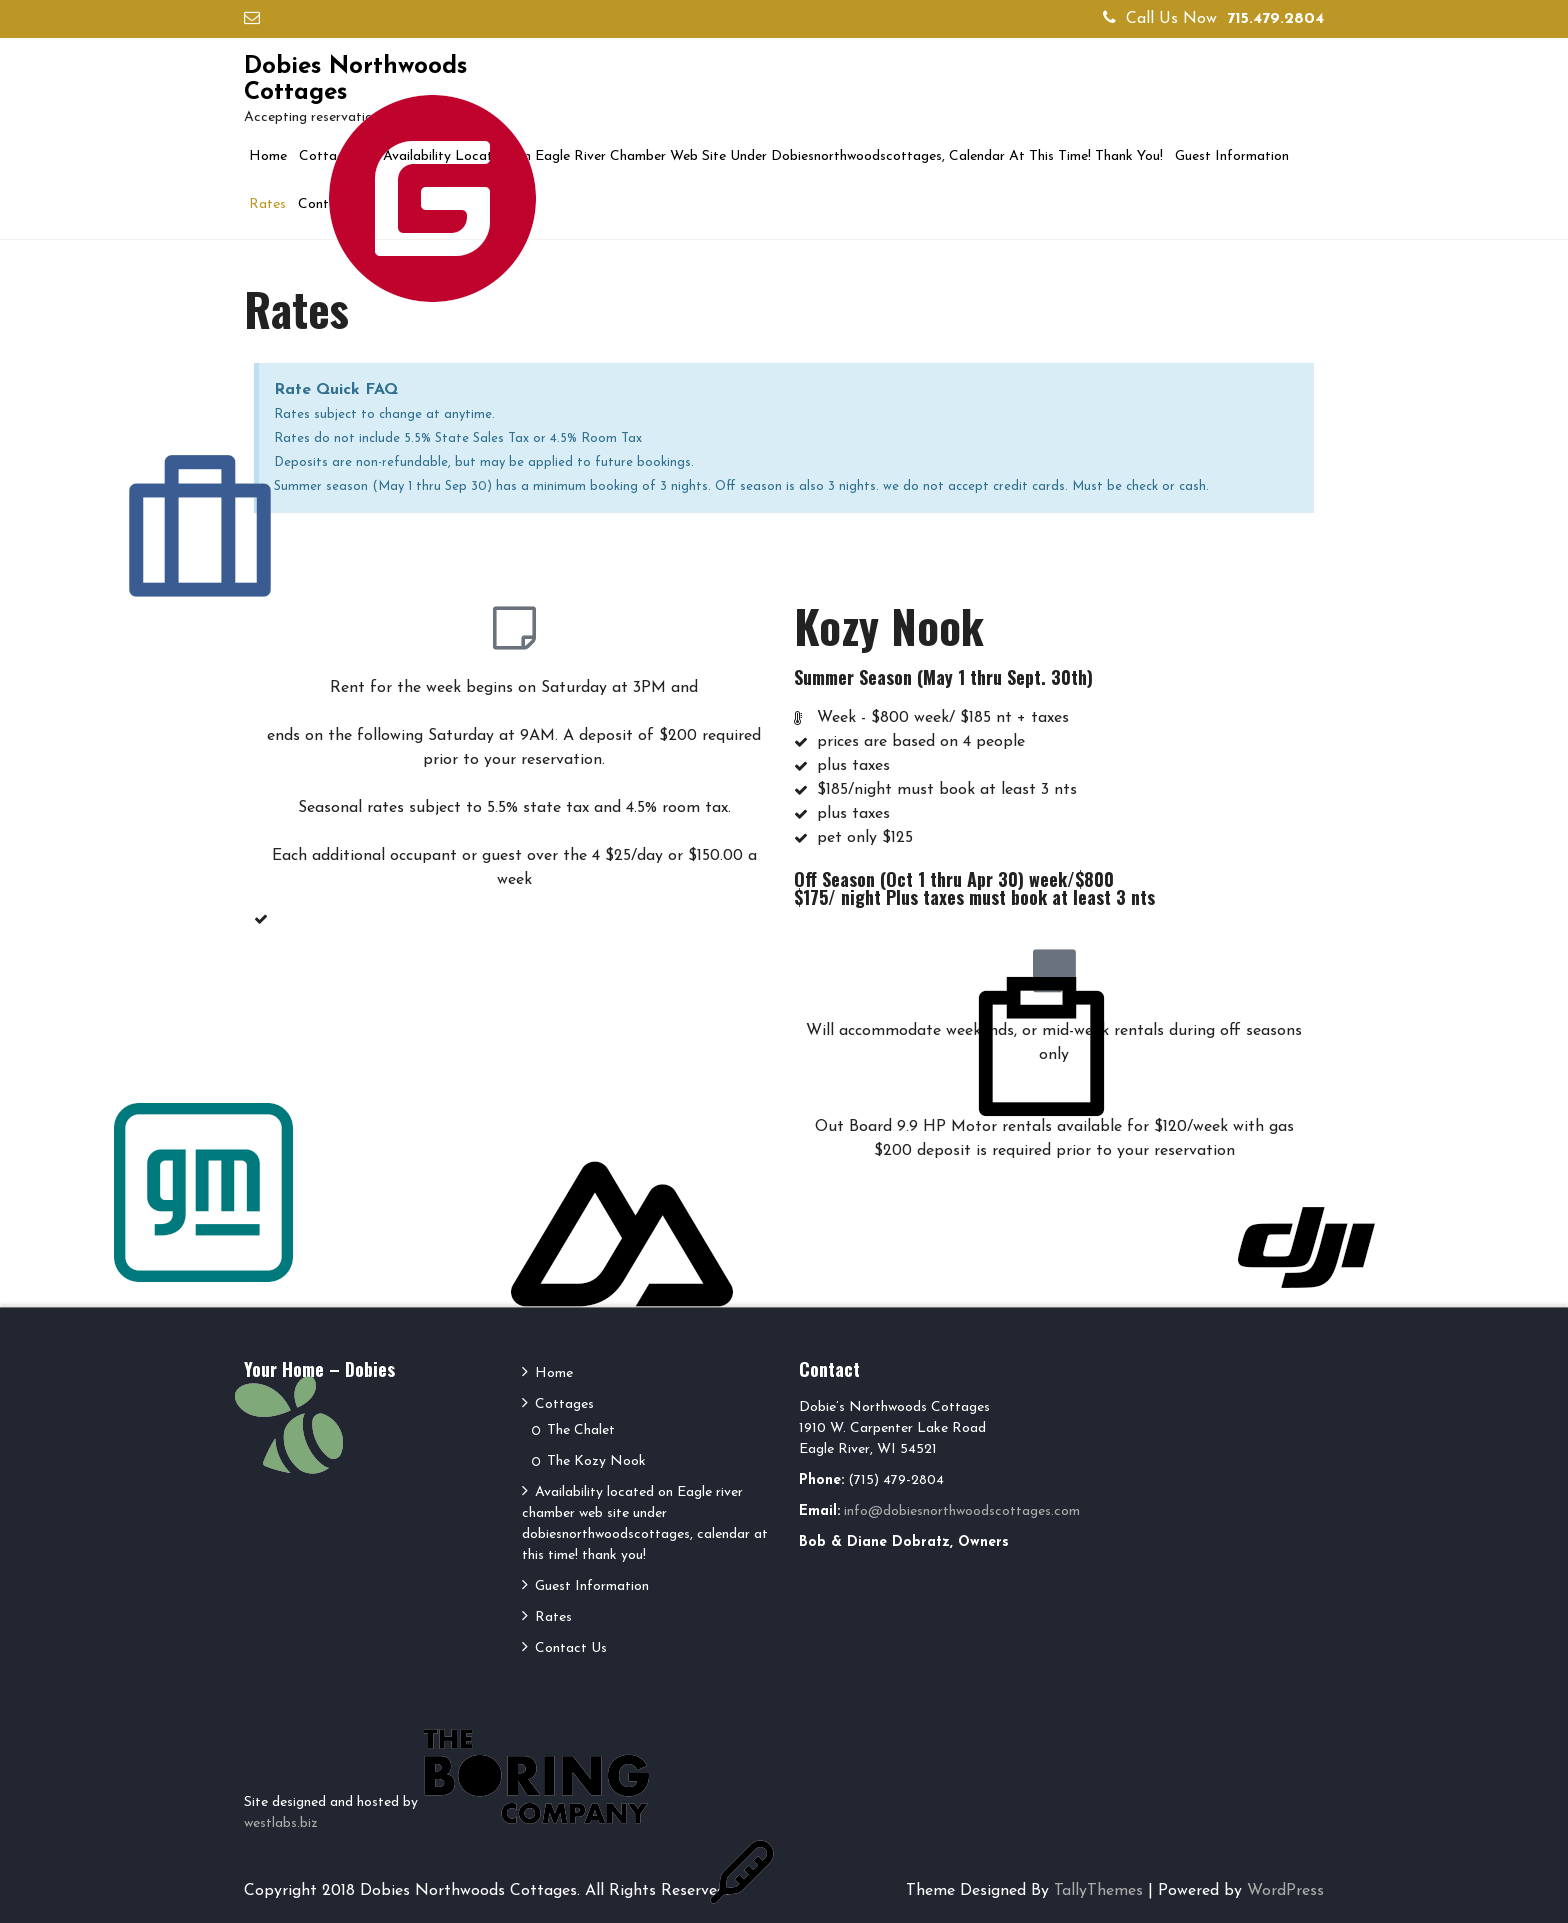  What do you see at coordinates (536, 1776) in the screenshot?
I see `the boring company logo` at bounding box center [536, 1776].